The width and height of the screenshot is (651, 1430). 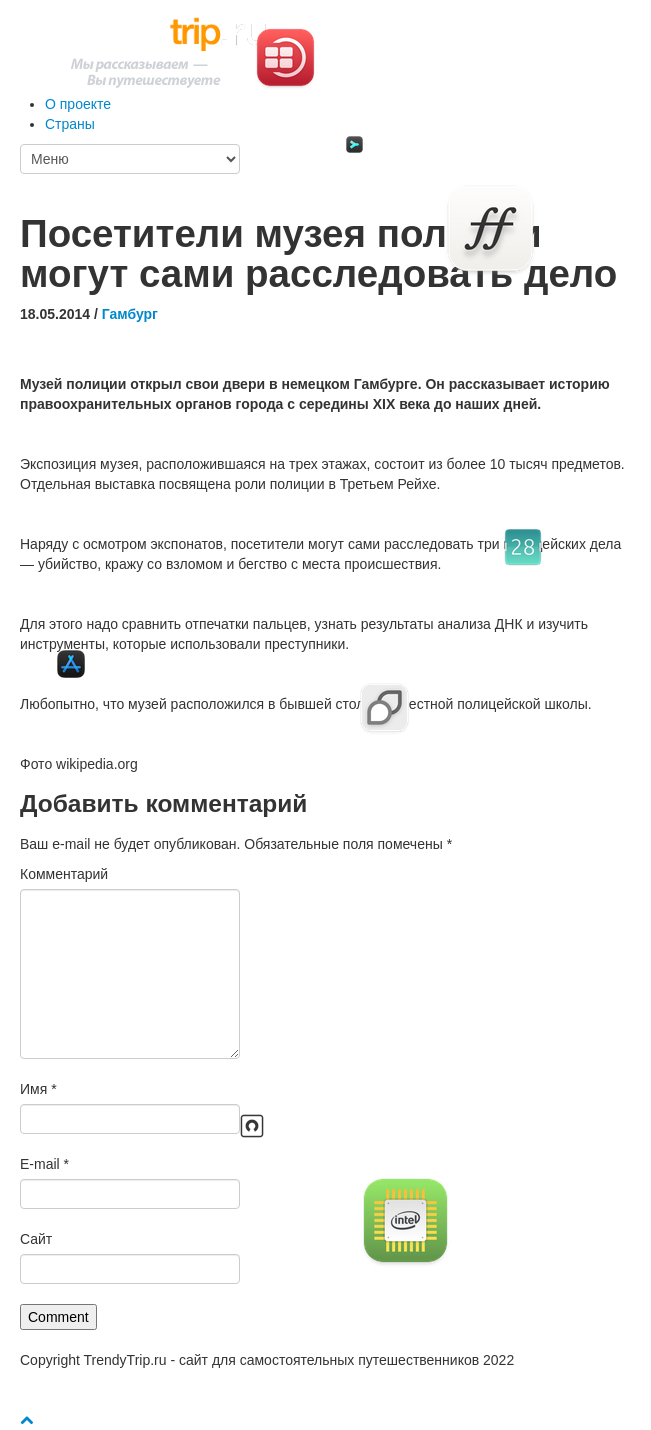 I want to click on open budgie desktop window previews app, so click(x=285, y=57).